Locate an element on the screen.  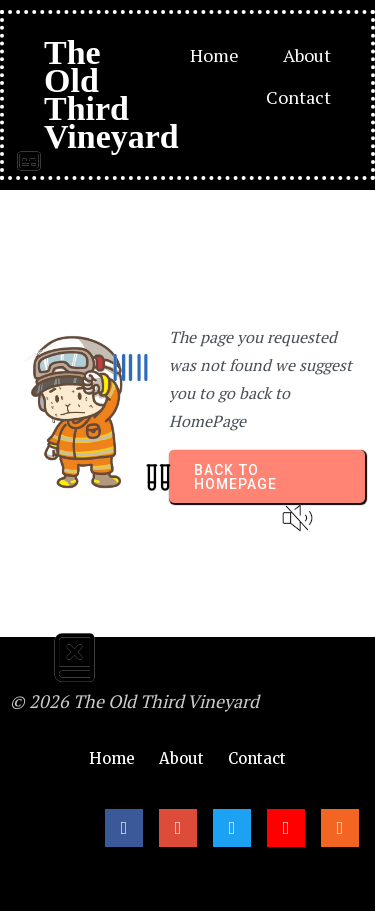
mute audio or sound is located at coordinates (297, 518).